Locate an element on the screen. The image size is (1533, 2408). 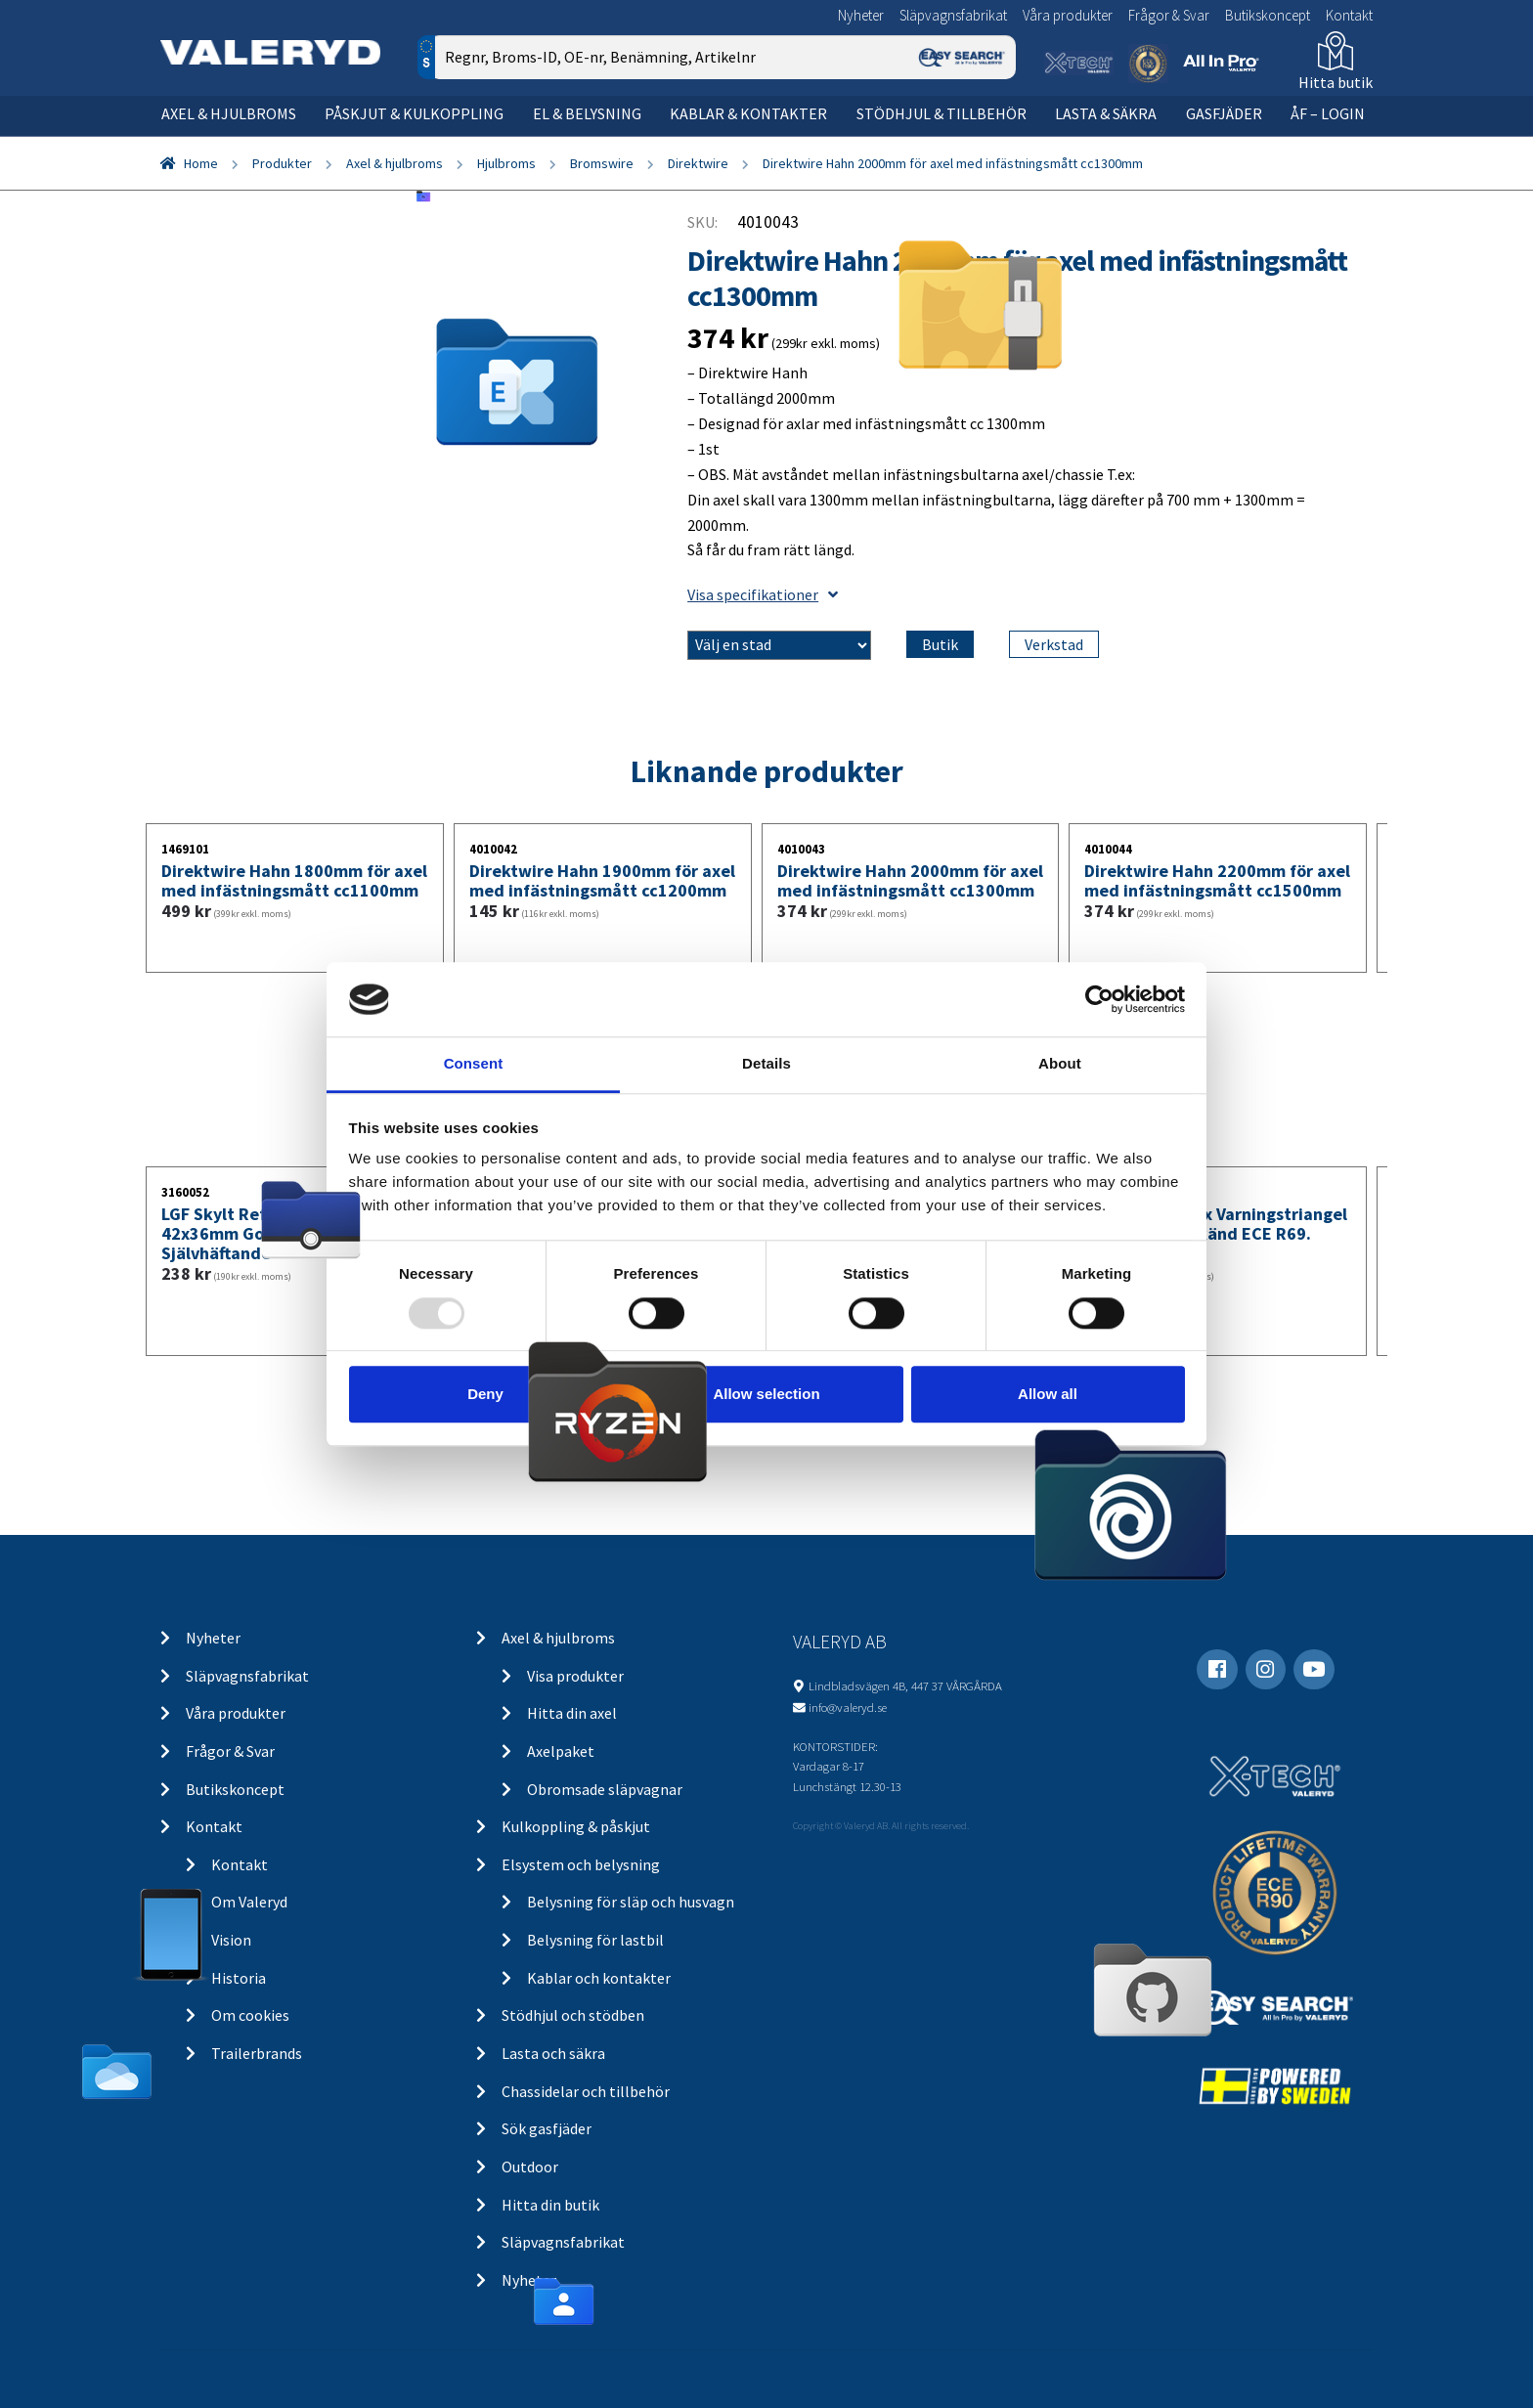
open microsoft exchange folder is located at coordinates (516, 386).